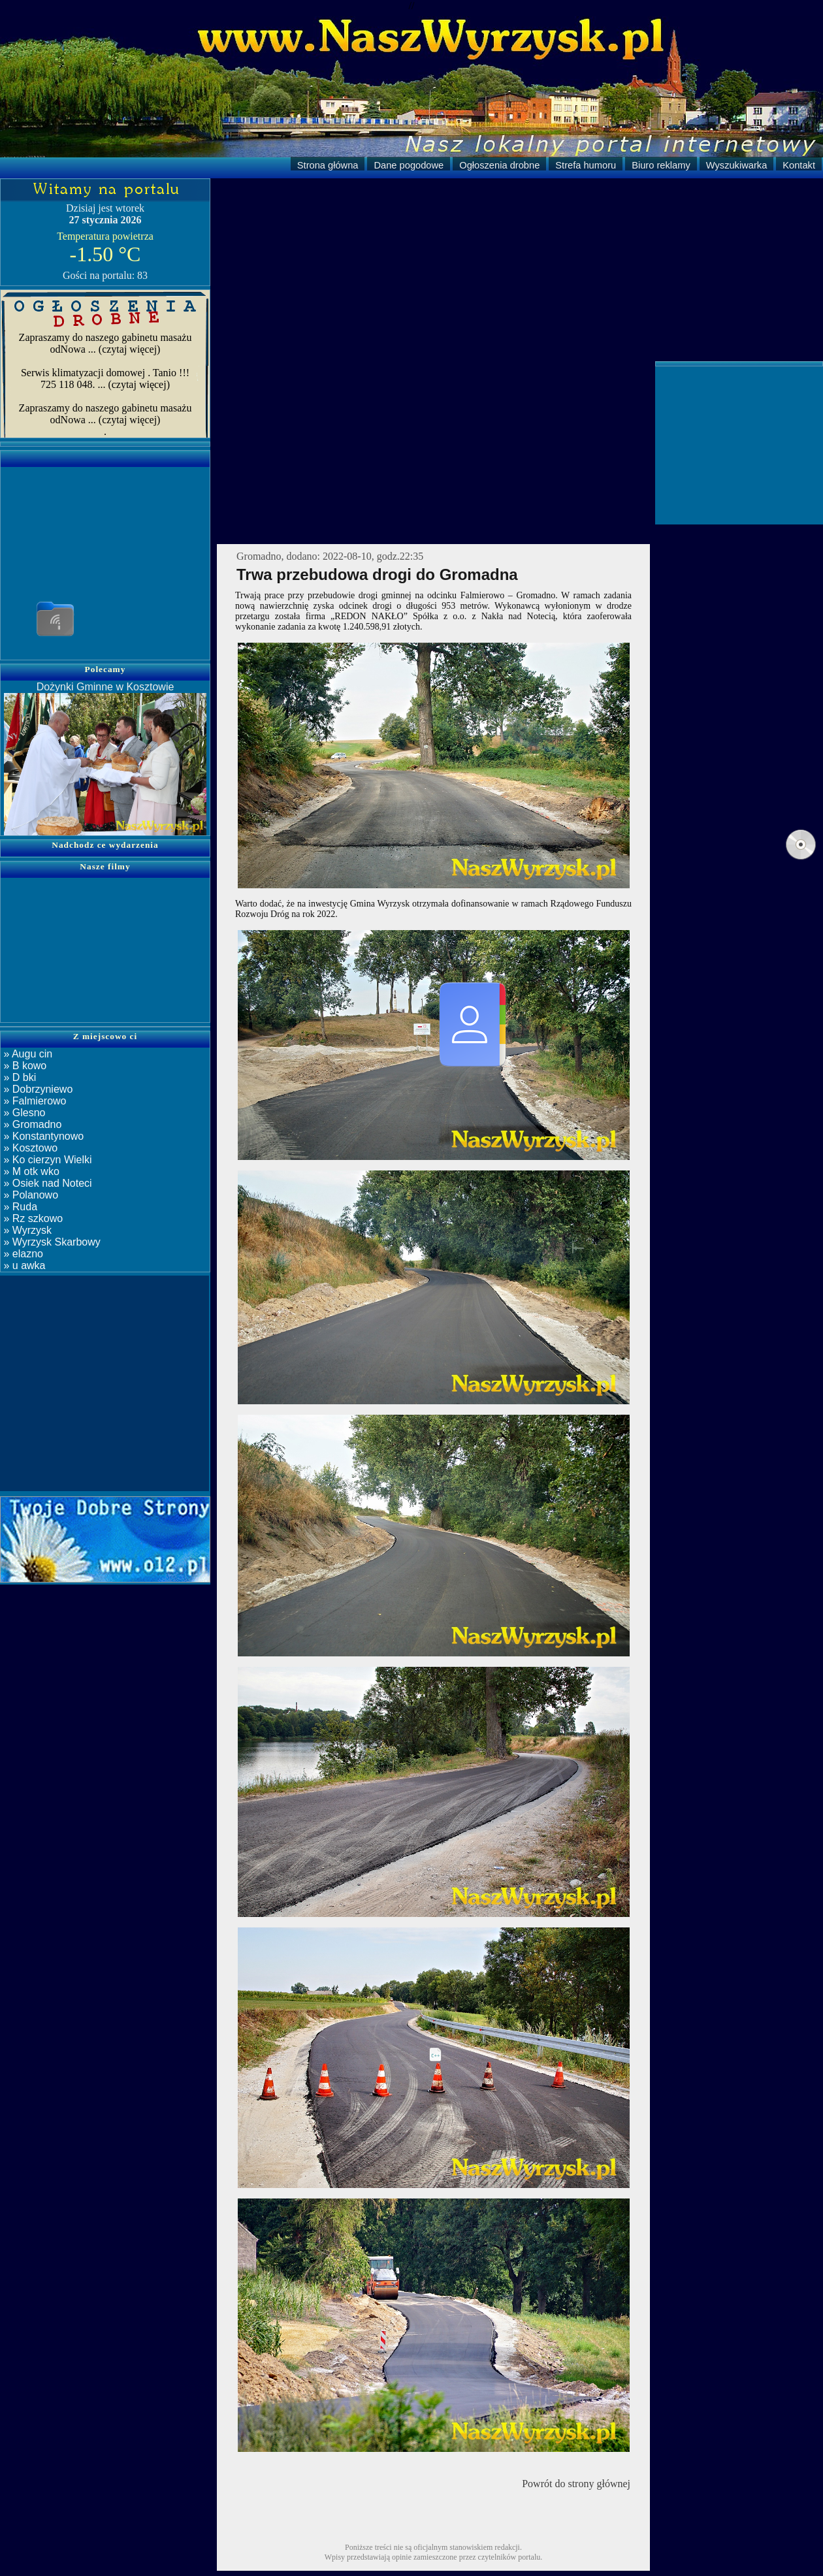 This screenshot has width=823, height=2576. I want to click on indicates optical disc drive or CD/DVD media, so click(801, 845).